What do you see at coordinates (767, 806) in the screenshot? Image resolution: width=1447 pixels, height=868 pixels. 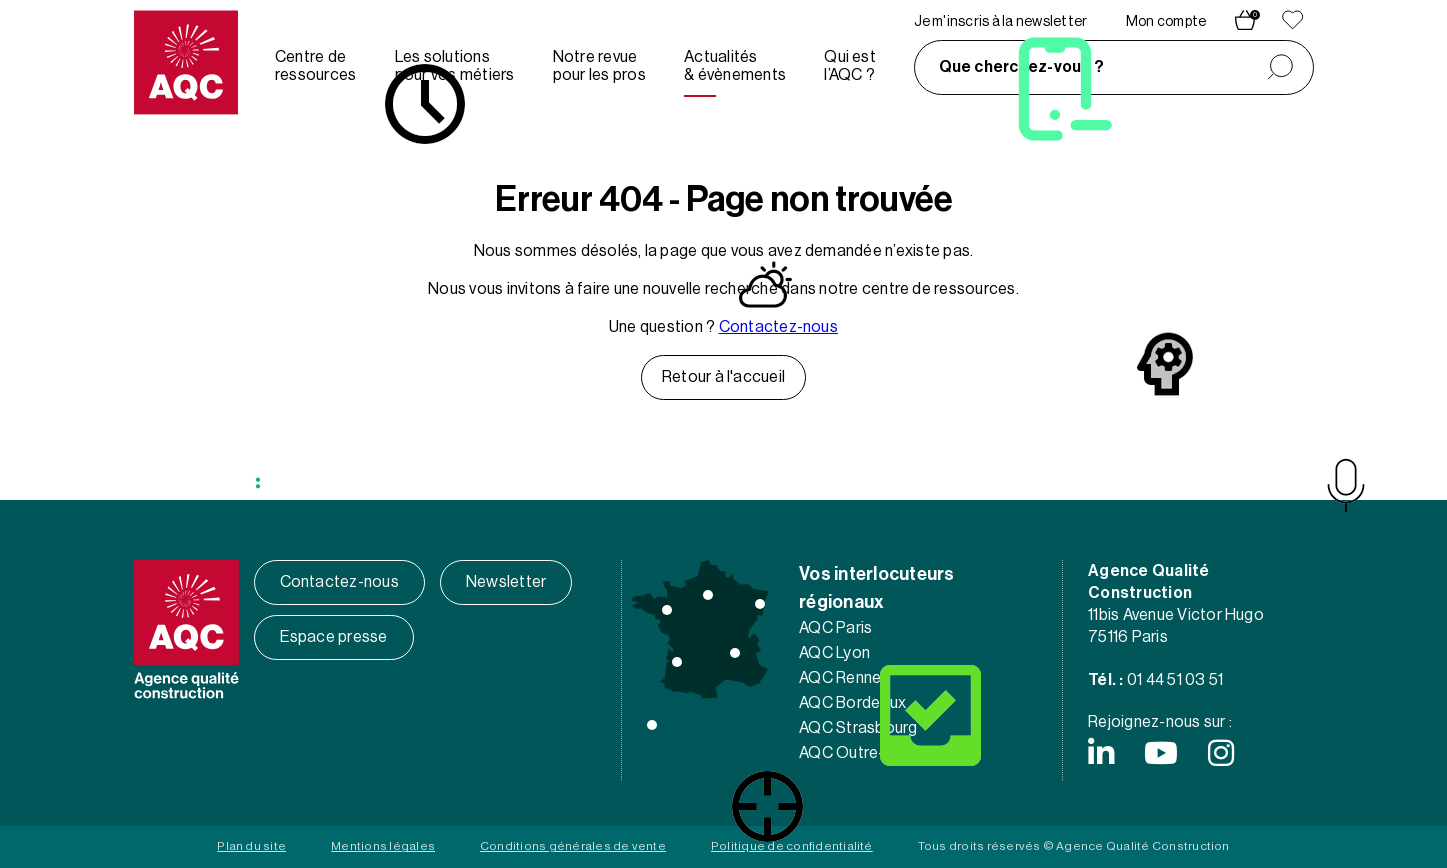 I see `set or view target goals` at bounding box center [767, 806].